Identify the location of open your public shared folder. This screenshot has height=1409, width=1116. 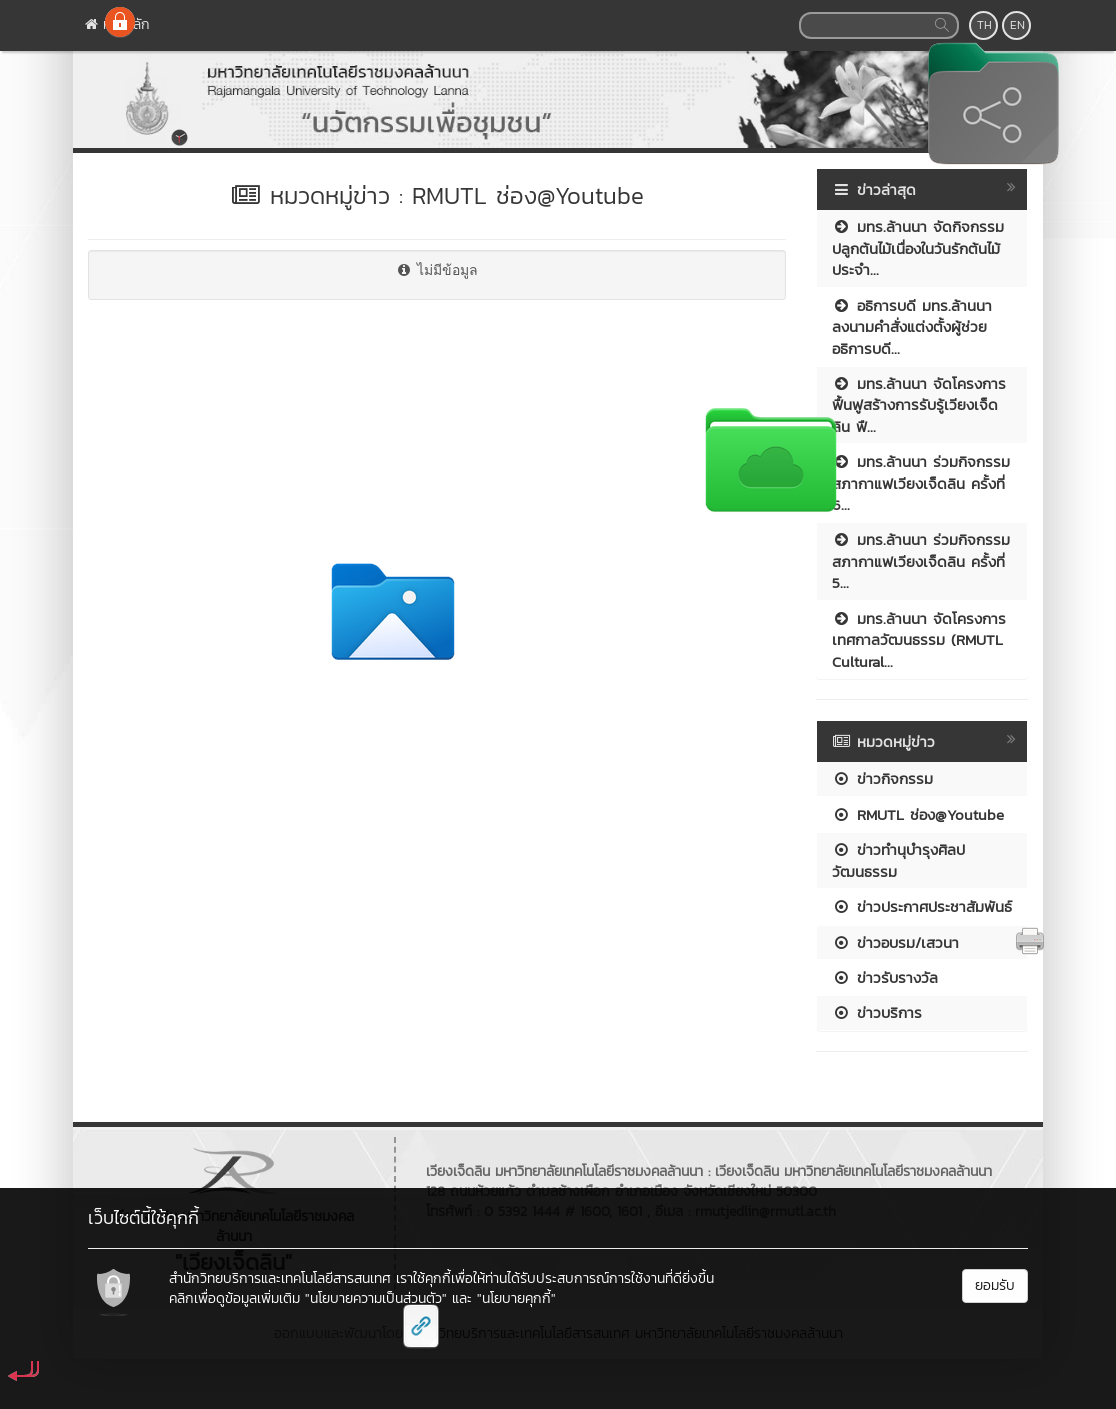
(993, 103).